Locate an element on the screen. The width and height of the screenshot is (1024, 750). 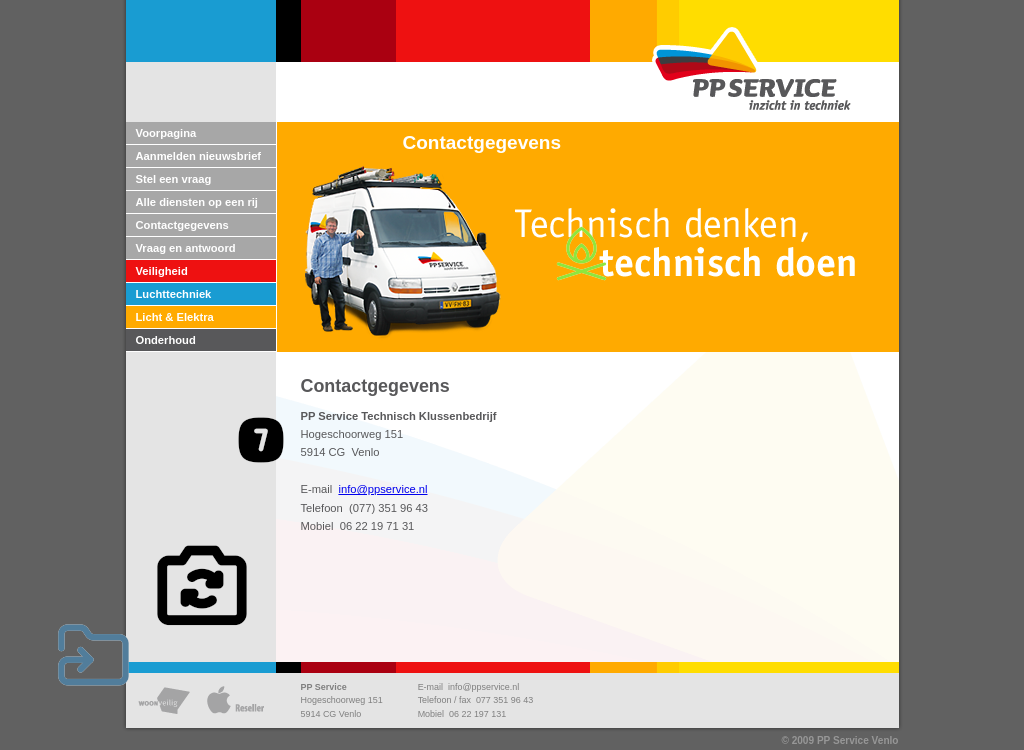
indicates item number 7 in a list or sequence is located at coordinates (261, 440).